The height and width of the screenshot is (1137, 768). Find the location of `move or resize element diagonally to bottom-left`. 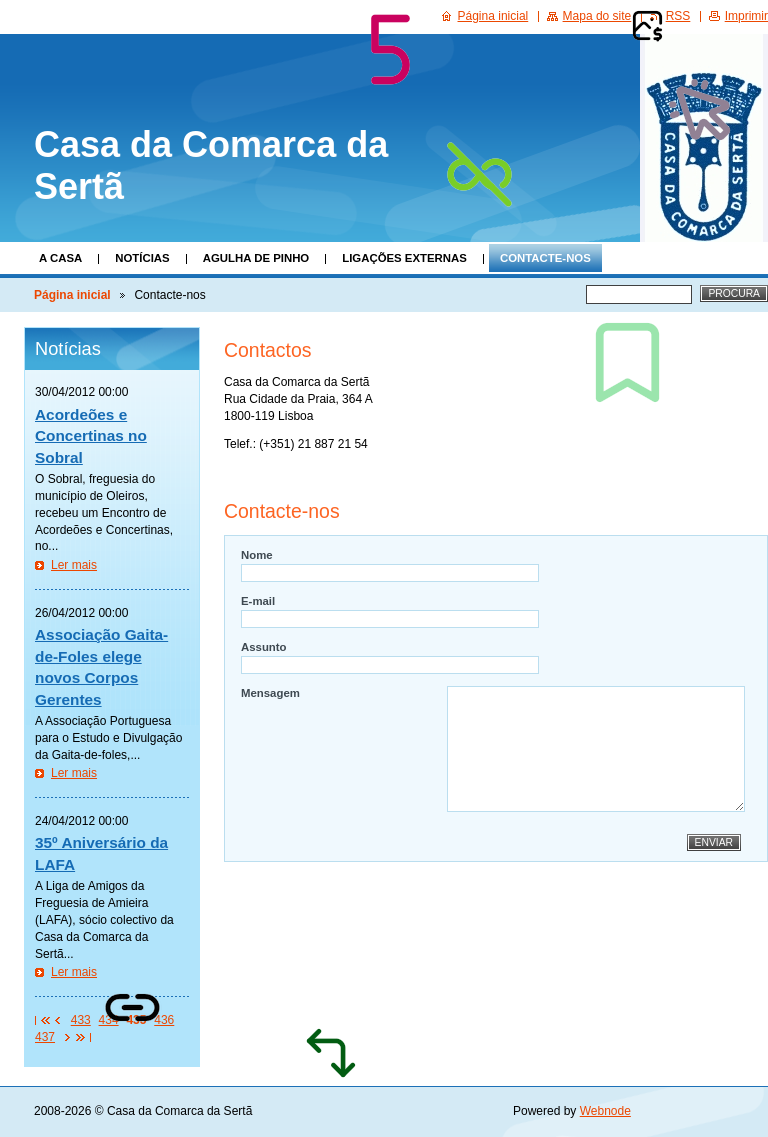

move or resize element diagonally to bottom-left is located at coordinates (331, 1053).